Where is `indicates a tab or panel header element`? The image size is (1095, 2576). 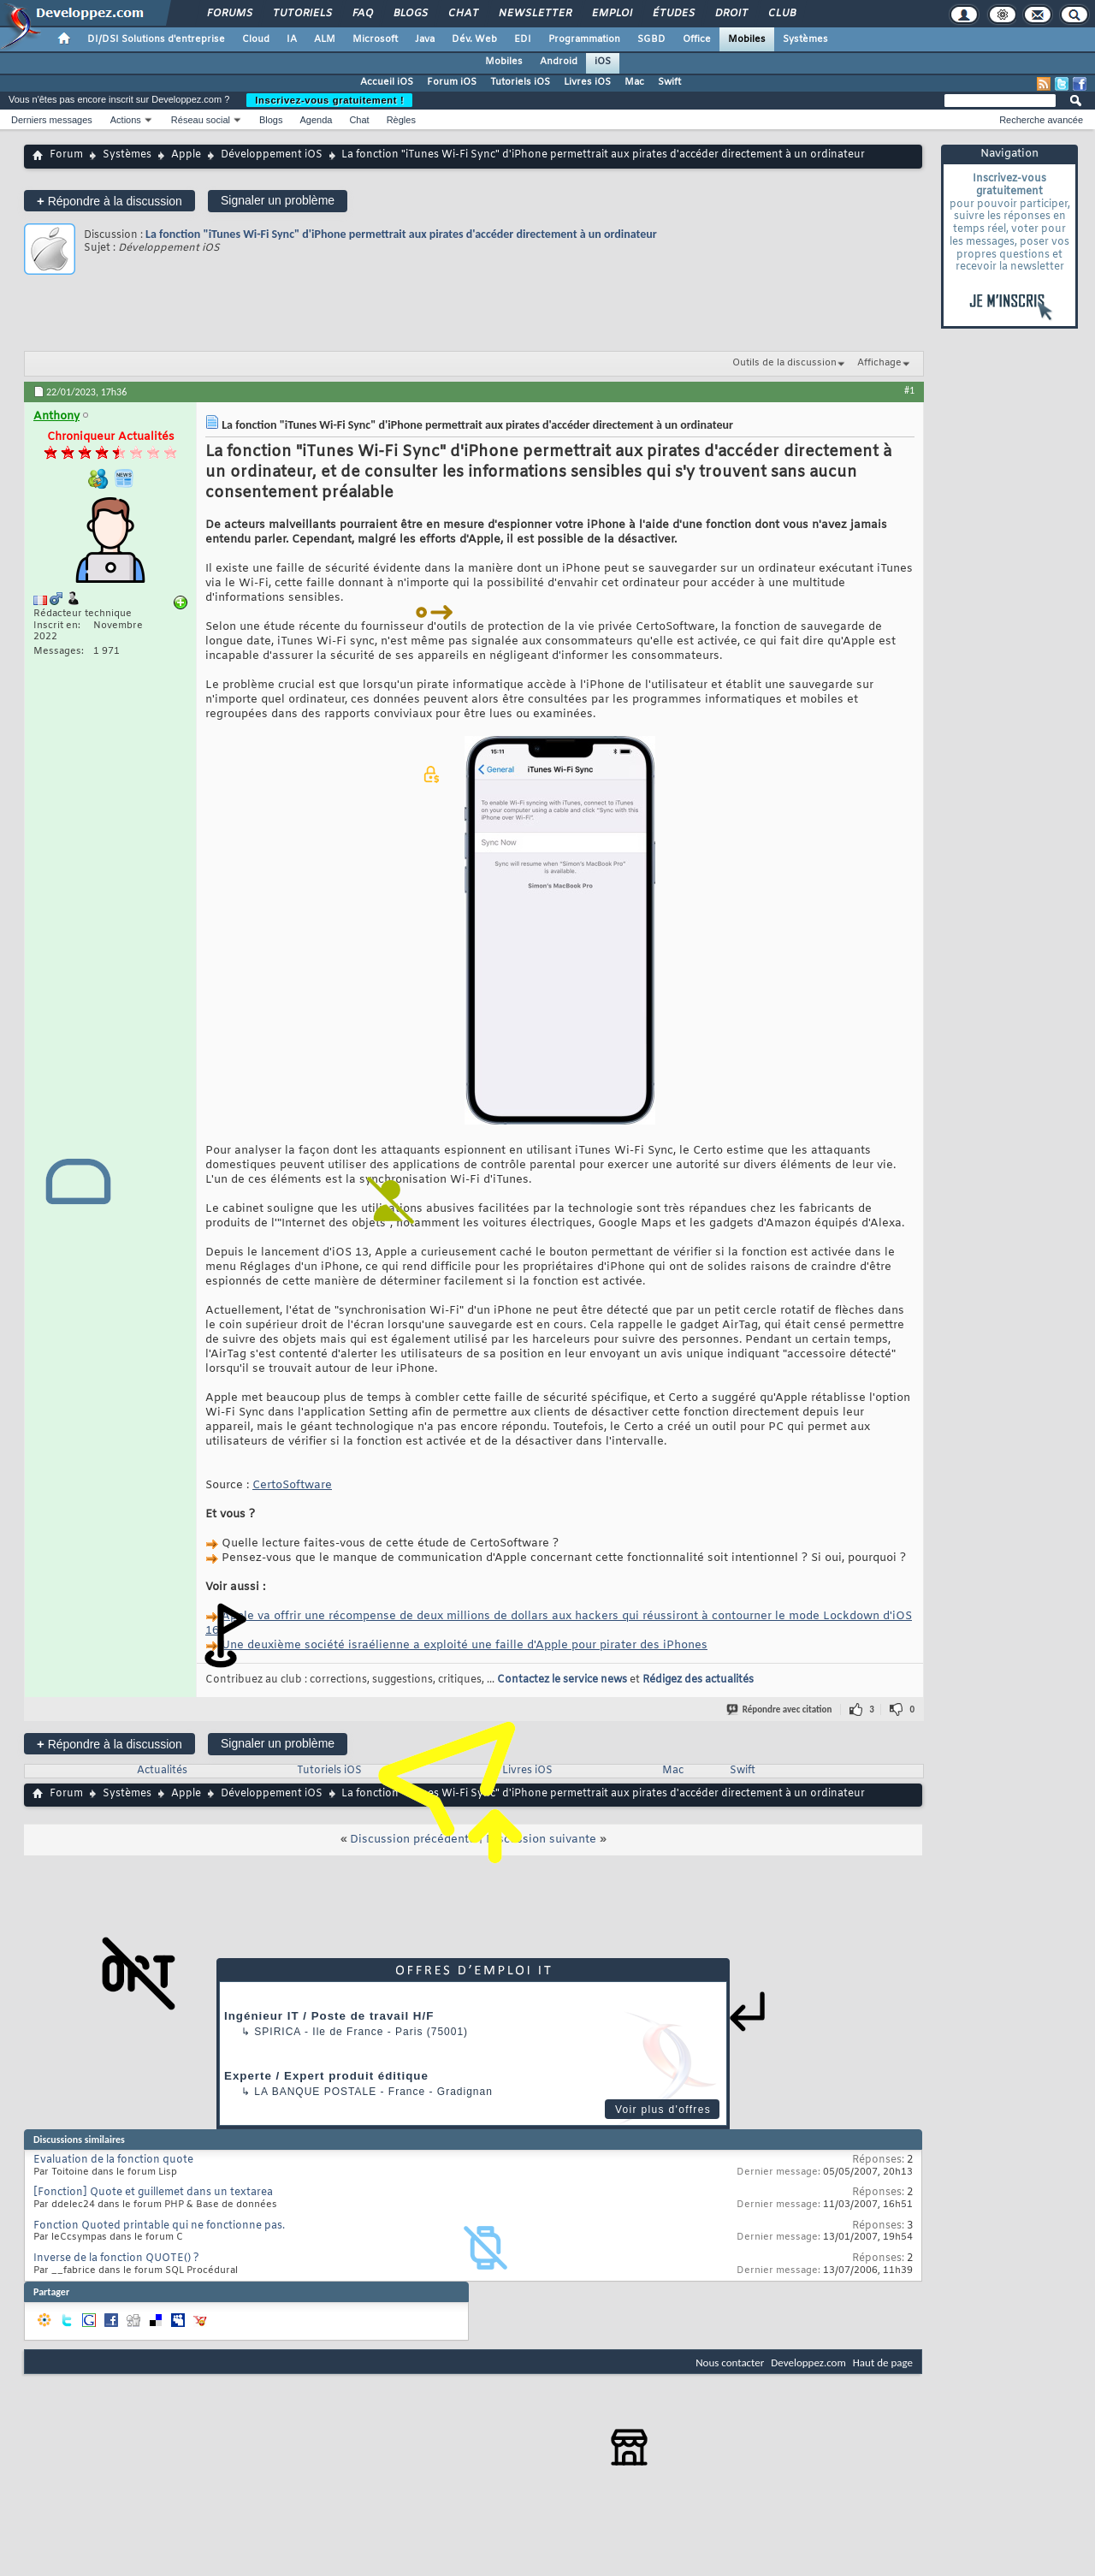
indicates a tab or panel header element is located at coordinates (78, 1181).